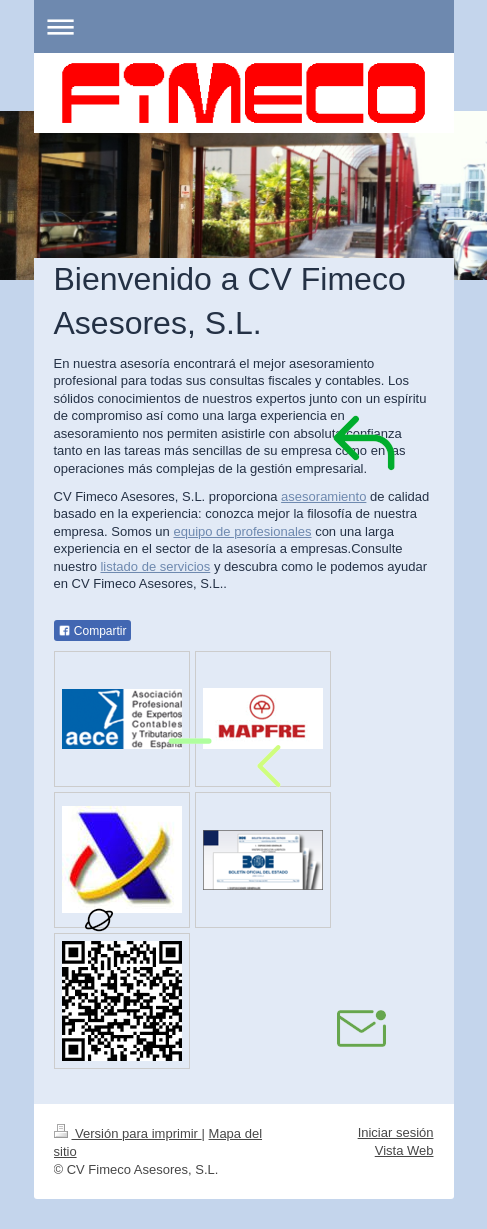 The image size is (487, 1229). Describe the element at coordinates (270, 766) in the screenshot. I see `go back to the previous page` at that location.